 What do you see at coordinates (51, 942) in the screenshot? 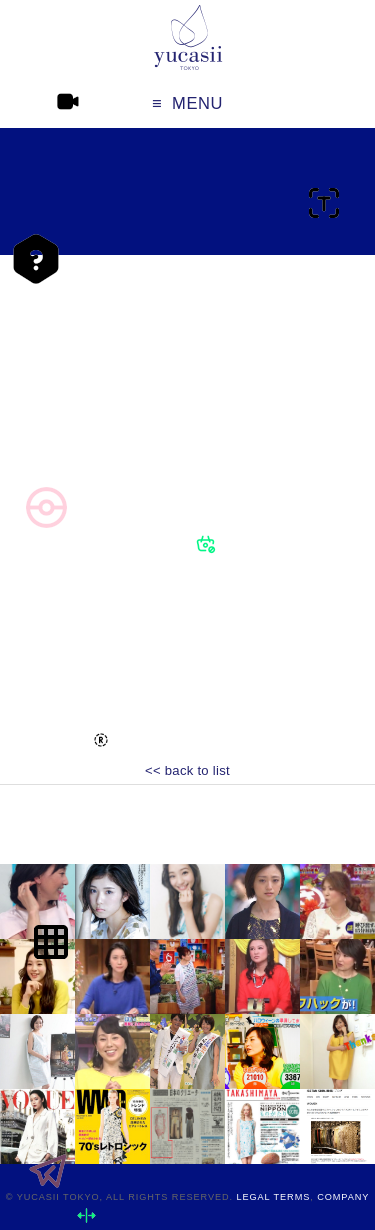
I see `toggle grid view layout` at bounding box center [51, 942].